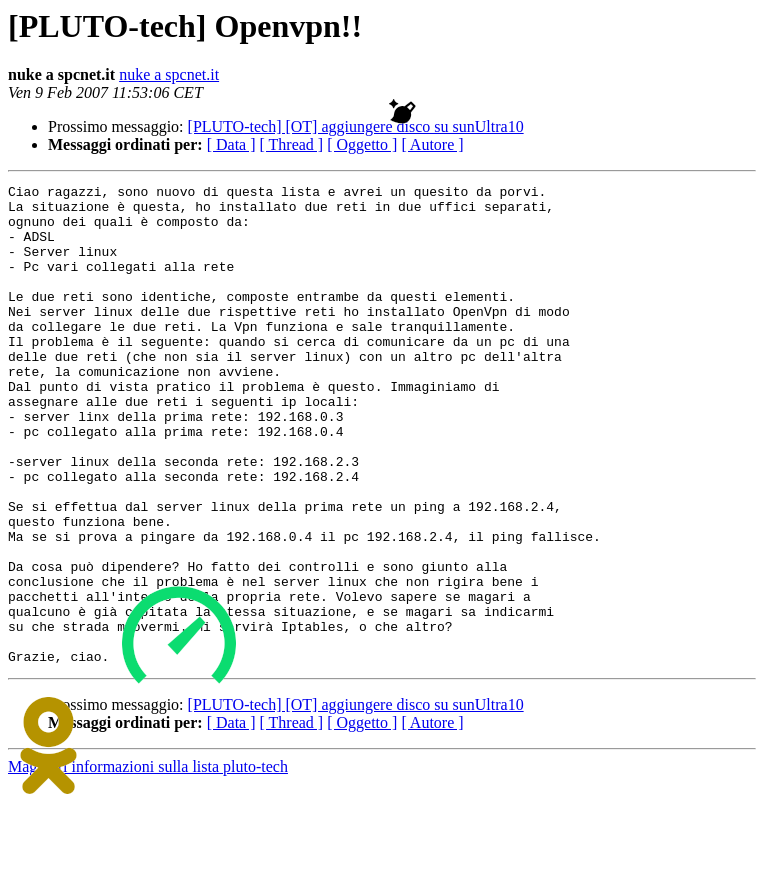 This screenshot has width=764, height=880. Describe the element at coordinates (48, 745) in the screenshot. I see `open odnoklassniki social network` at that location.